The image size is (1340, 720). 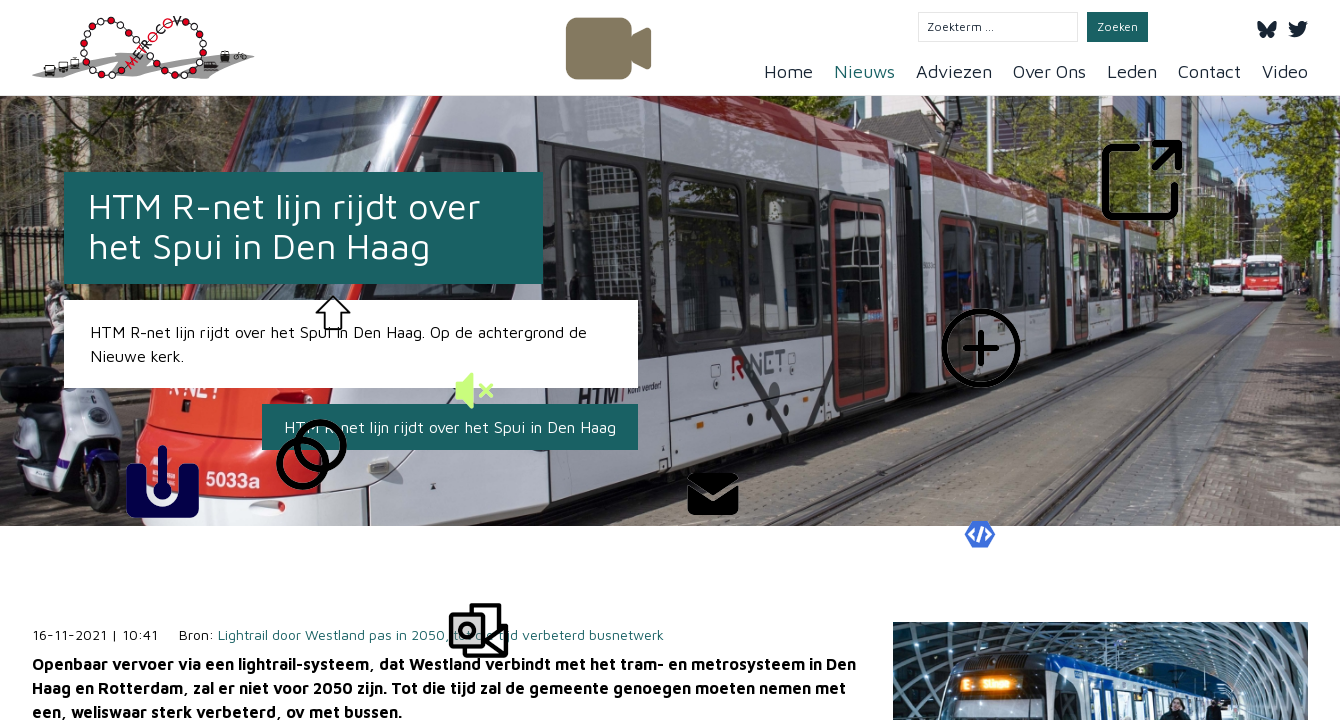 I want to click on upvote or like content, so click(x=333, y=314).